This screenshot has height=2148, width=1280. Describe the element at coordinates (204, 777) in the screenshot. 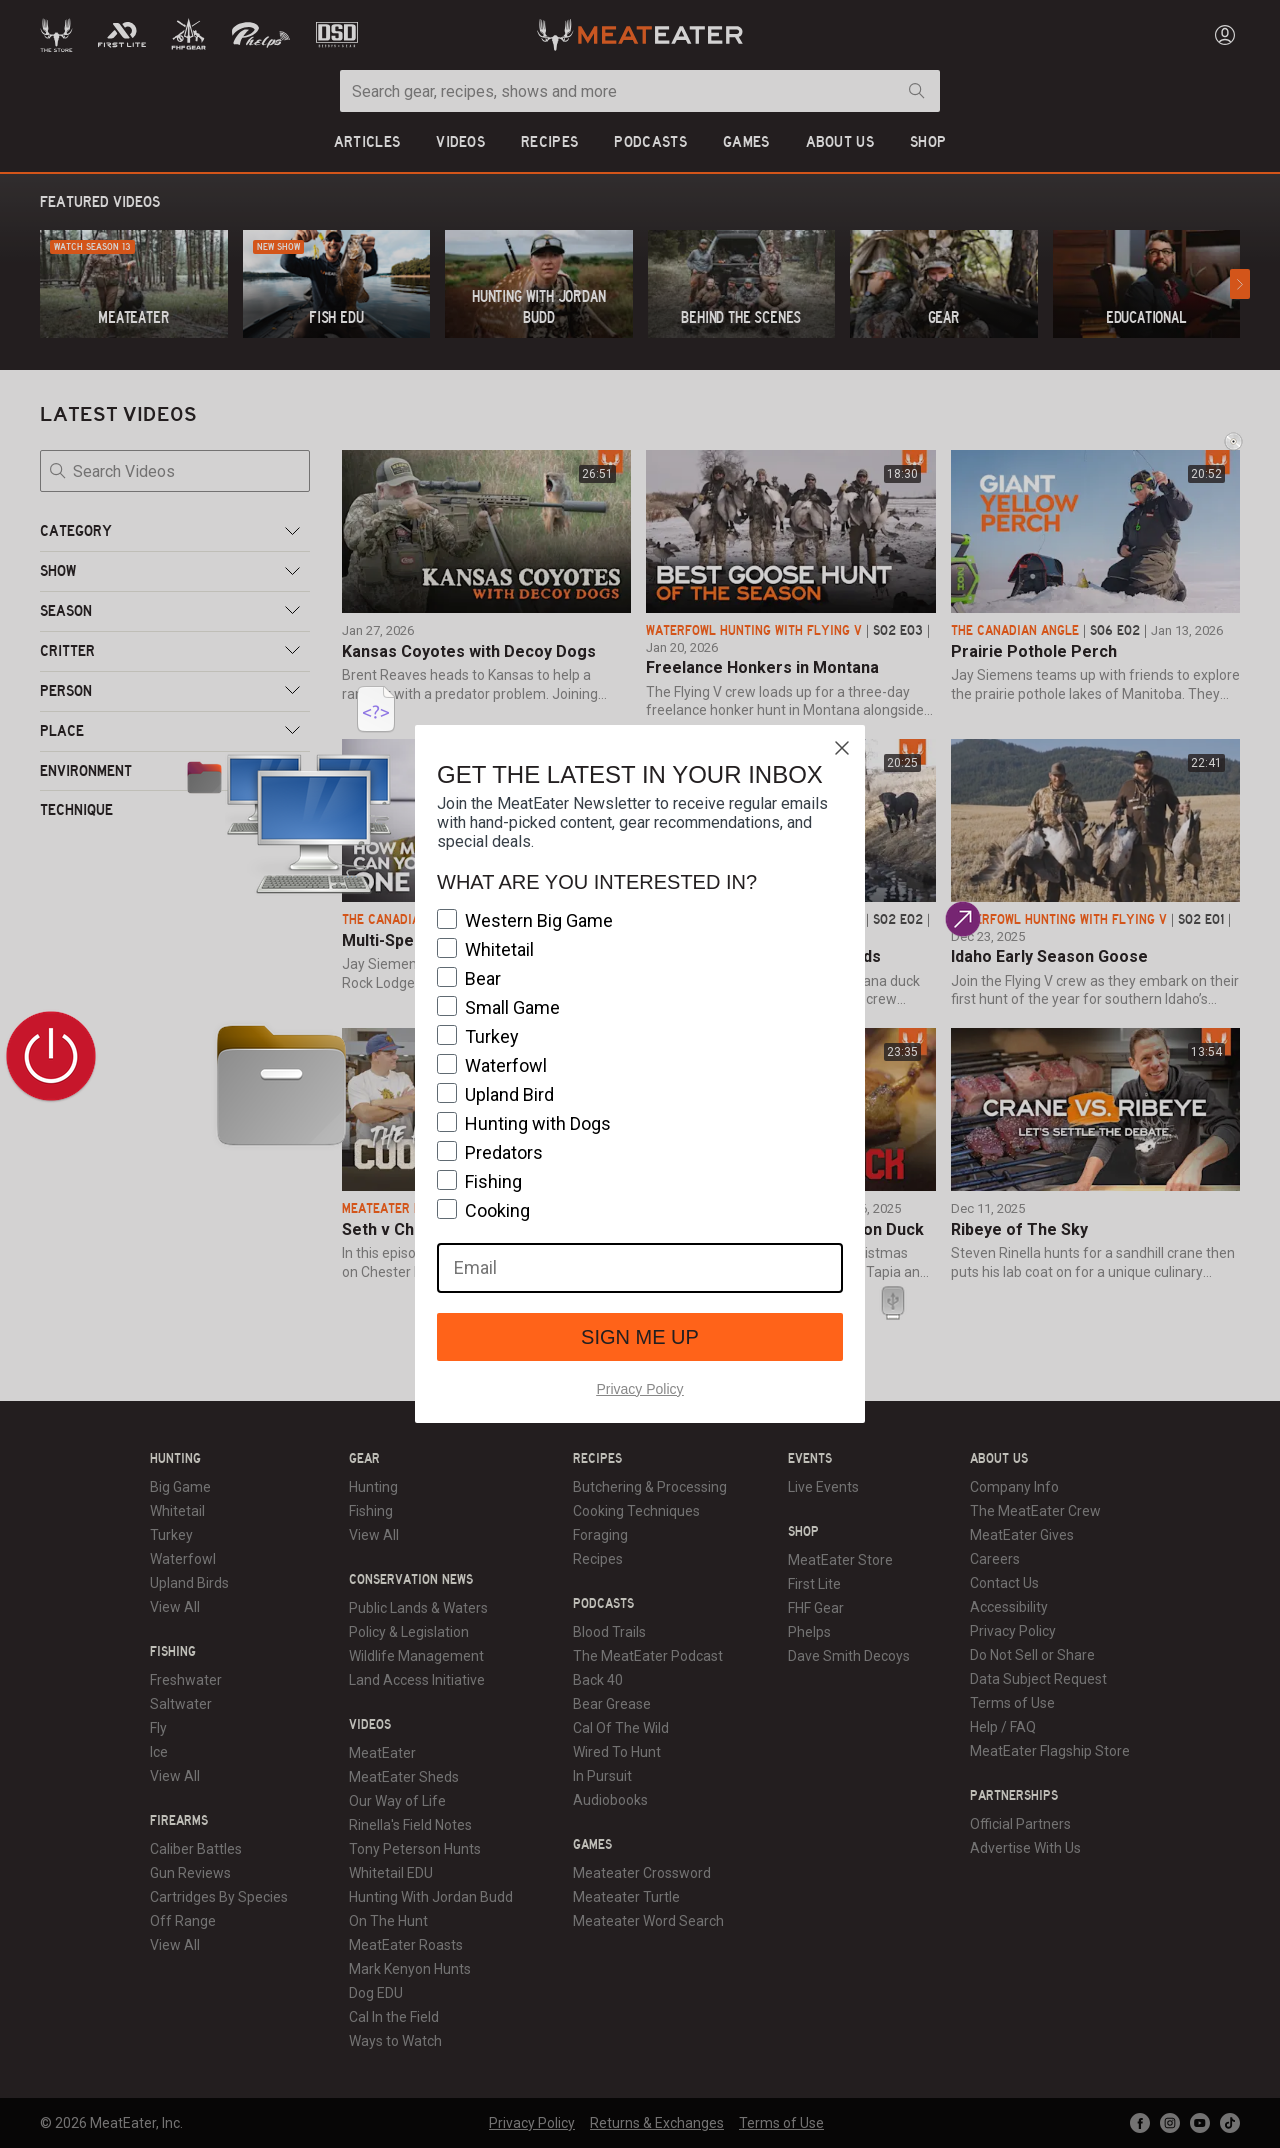

I see `drop files here to move them into this folder` at that location.